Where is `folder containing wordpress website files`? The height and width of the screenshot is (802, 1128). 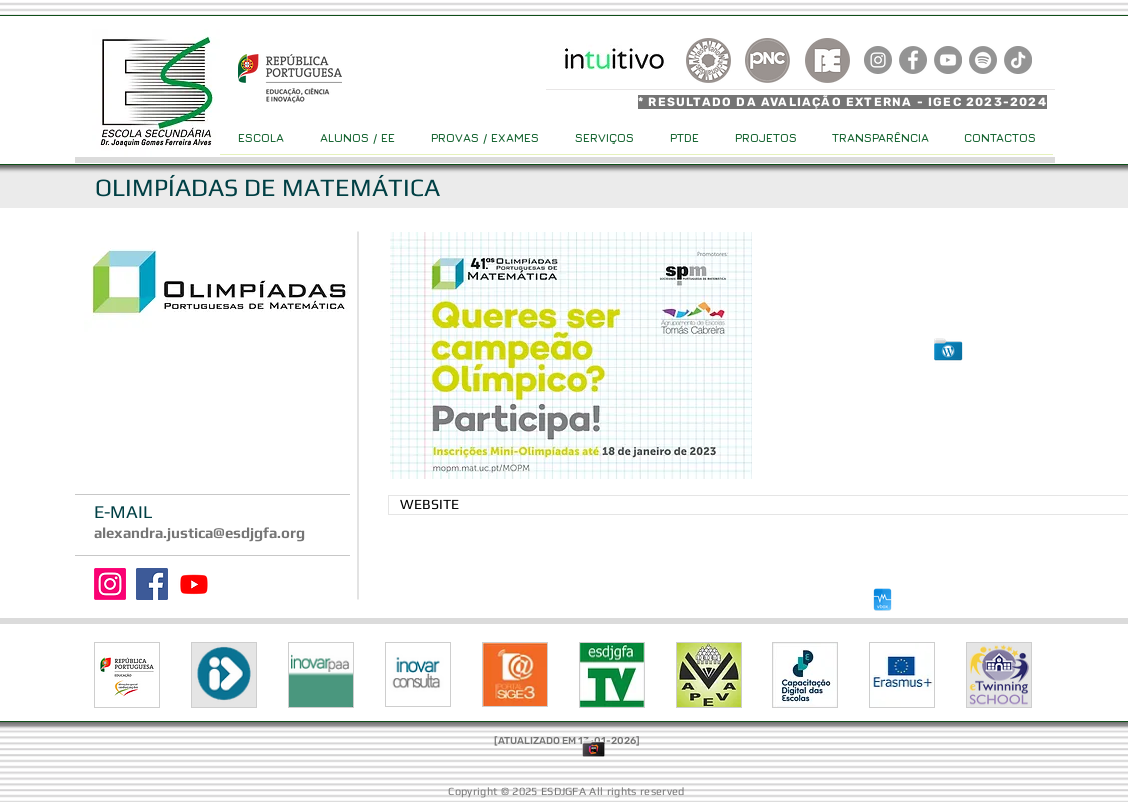
folder containing wordpress website files is located at coordinates (948, 350).